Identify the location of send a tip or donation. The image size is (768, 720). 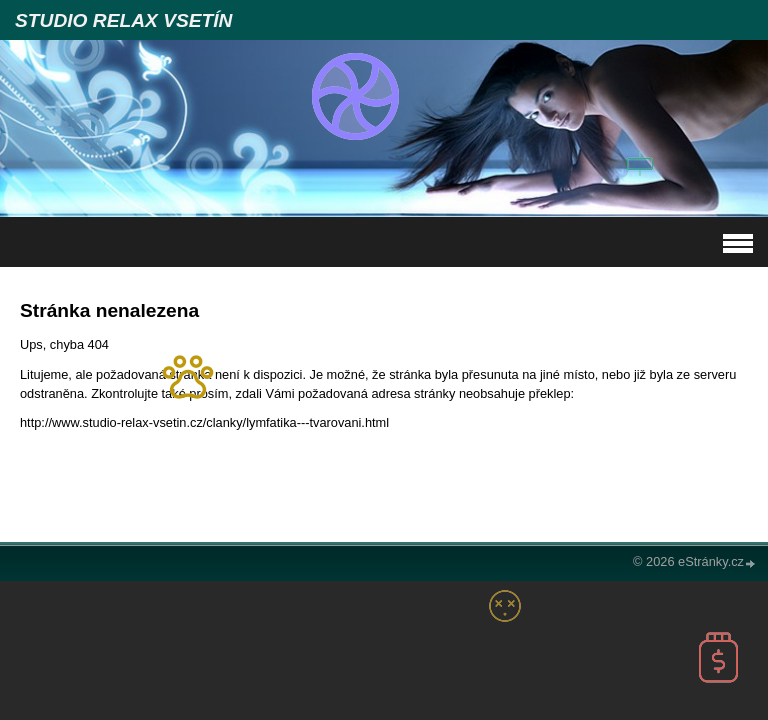
(718, 657).